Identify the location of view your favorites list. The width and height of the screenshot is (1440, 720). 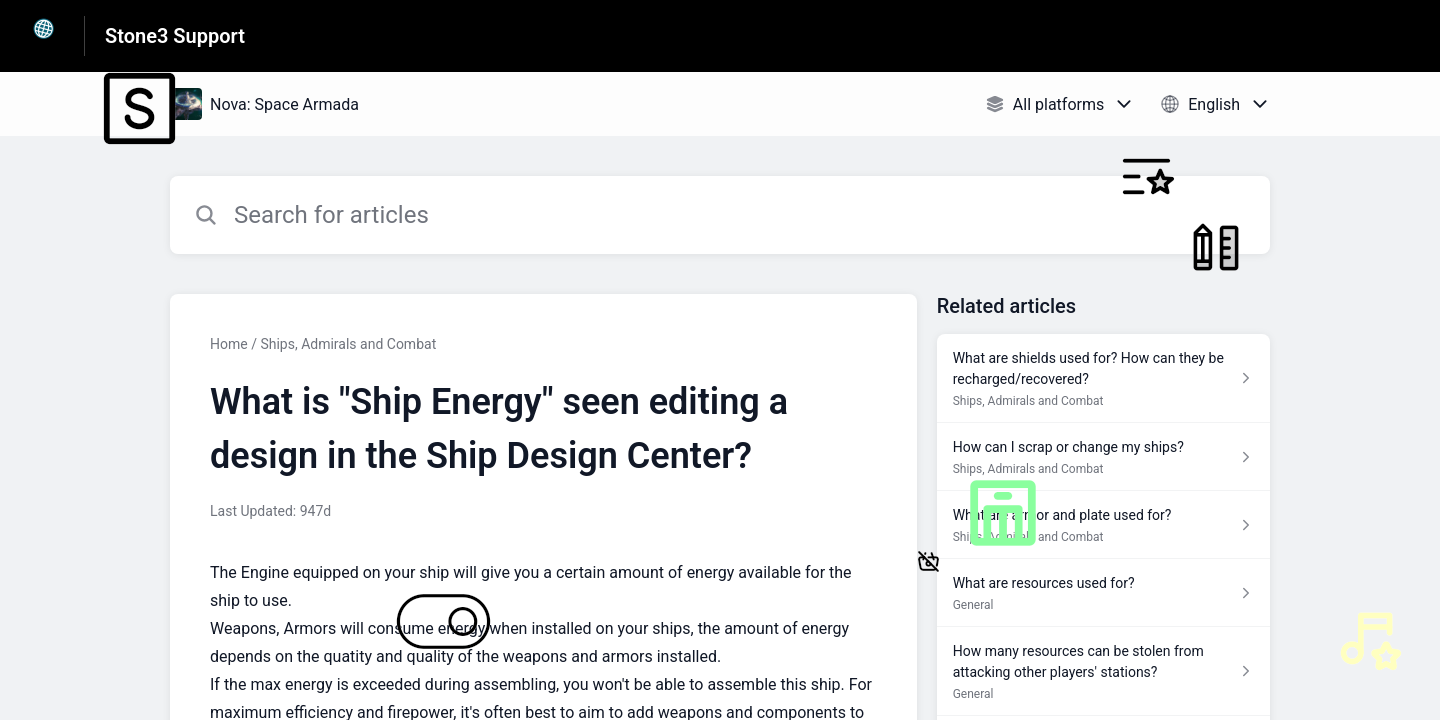
(1146, 176).